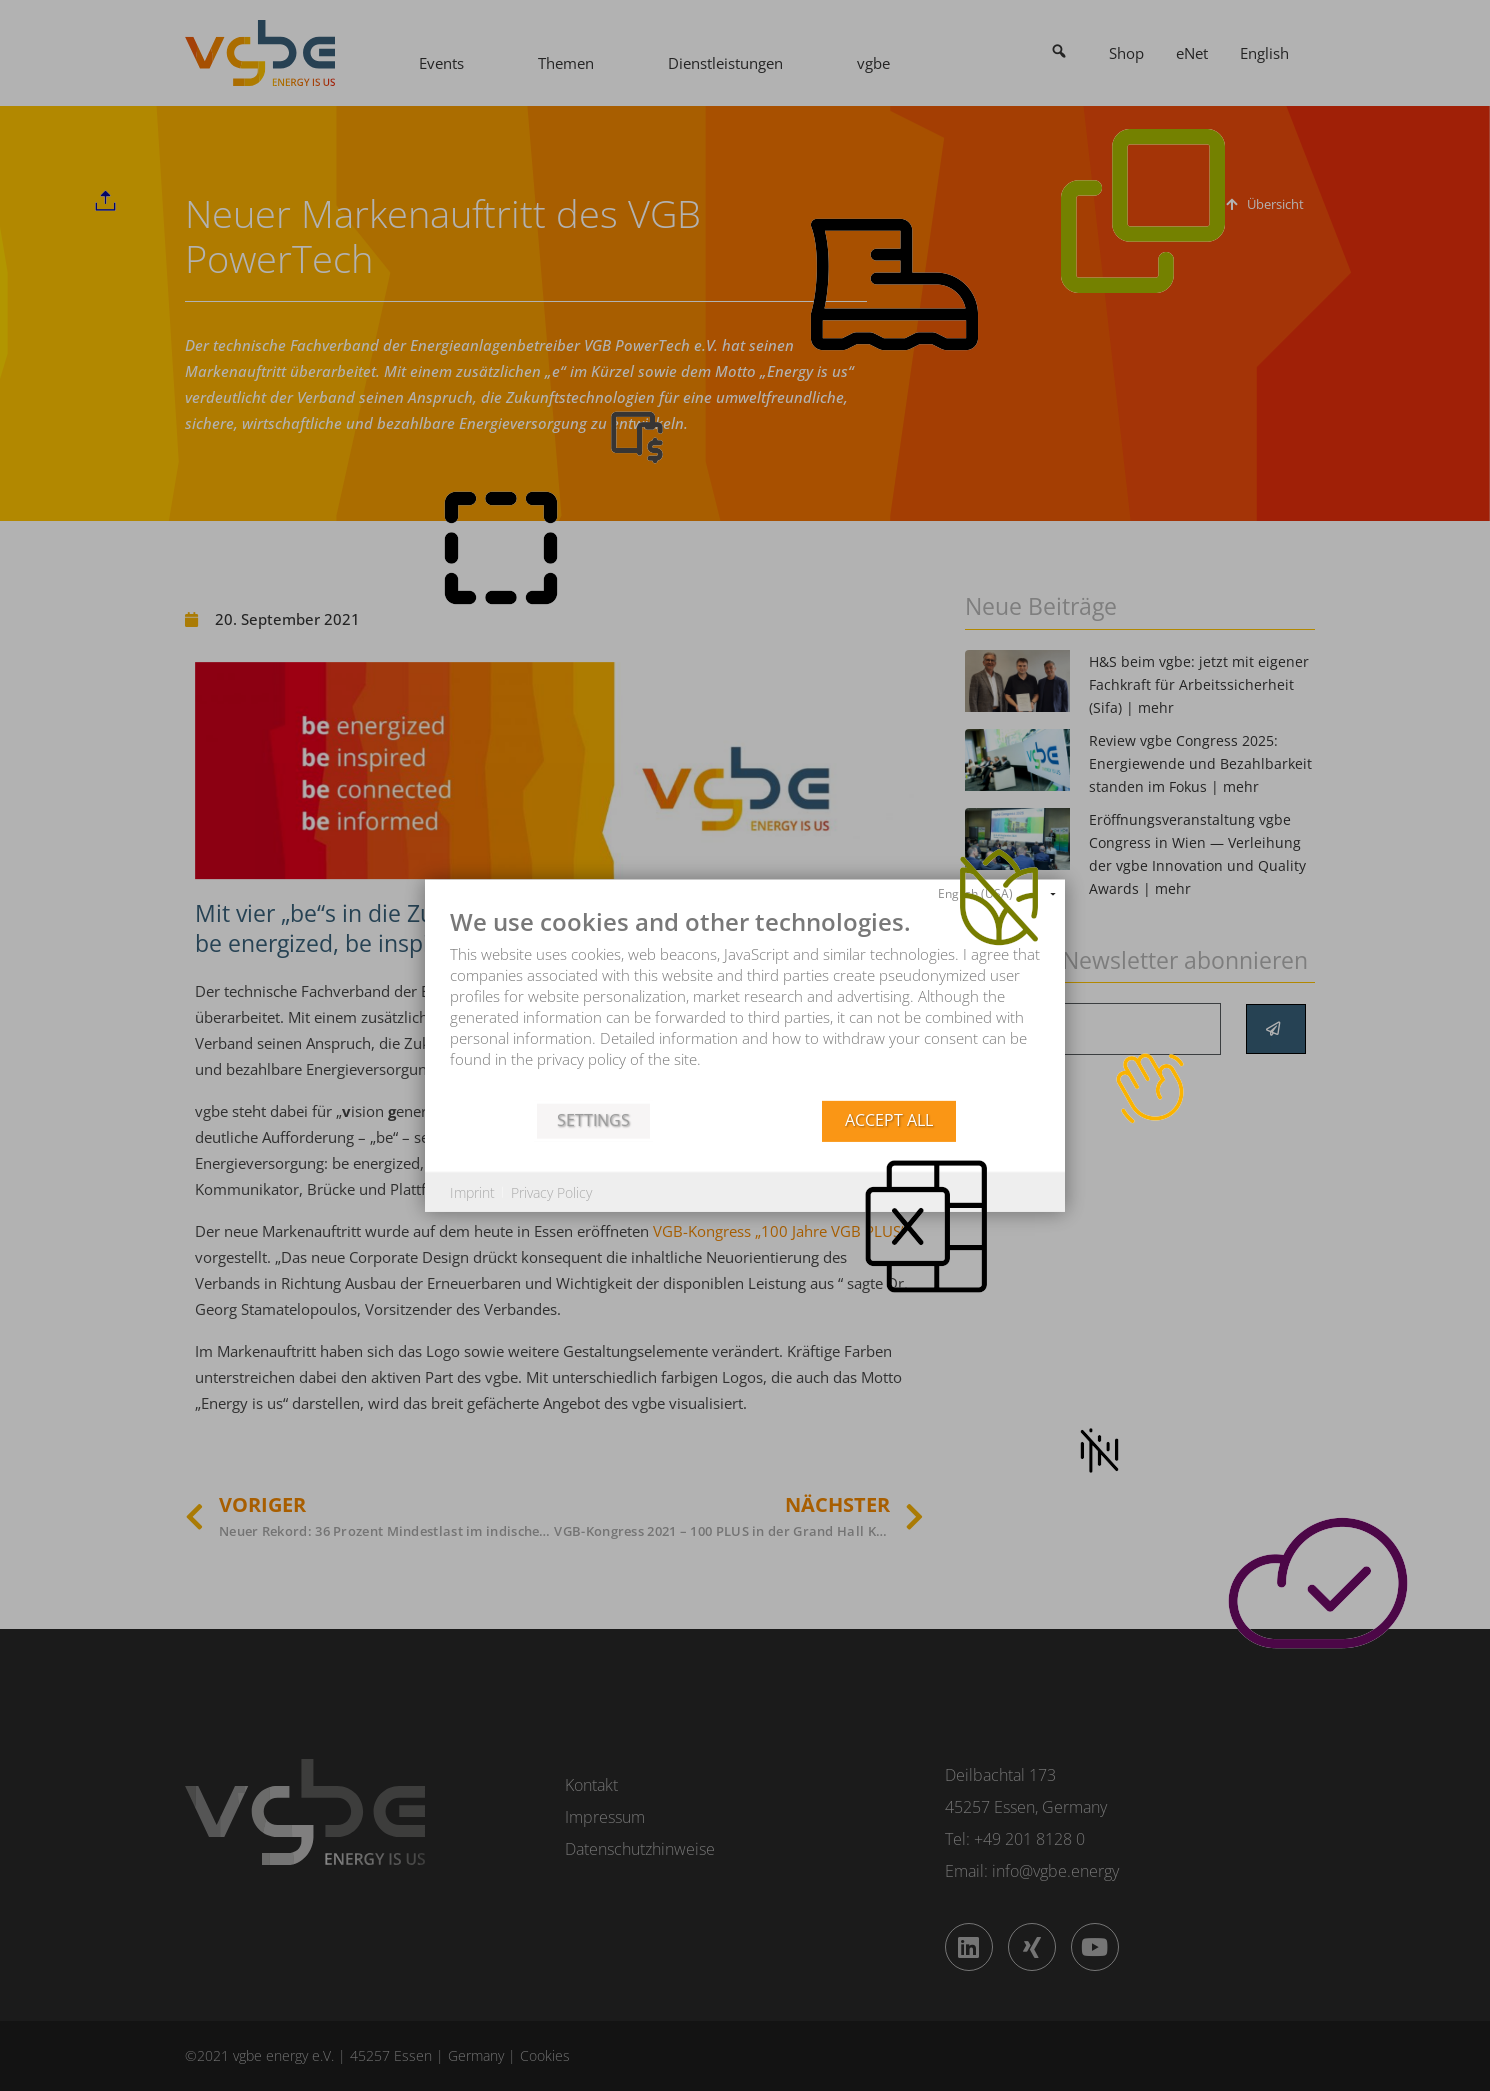 This screenshot has width=1490, height=2091. What do you see at coordinates (999, 899) in the screenshot?
I see `indicates gluten-free or grain-free option` at bounding box center [999, 899].